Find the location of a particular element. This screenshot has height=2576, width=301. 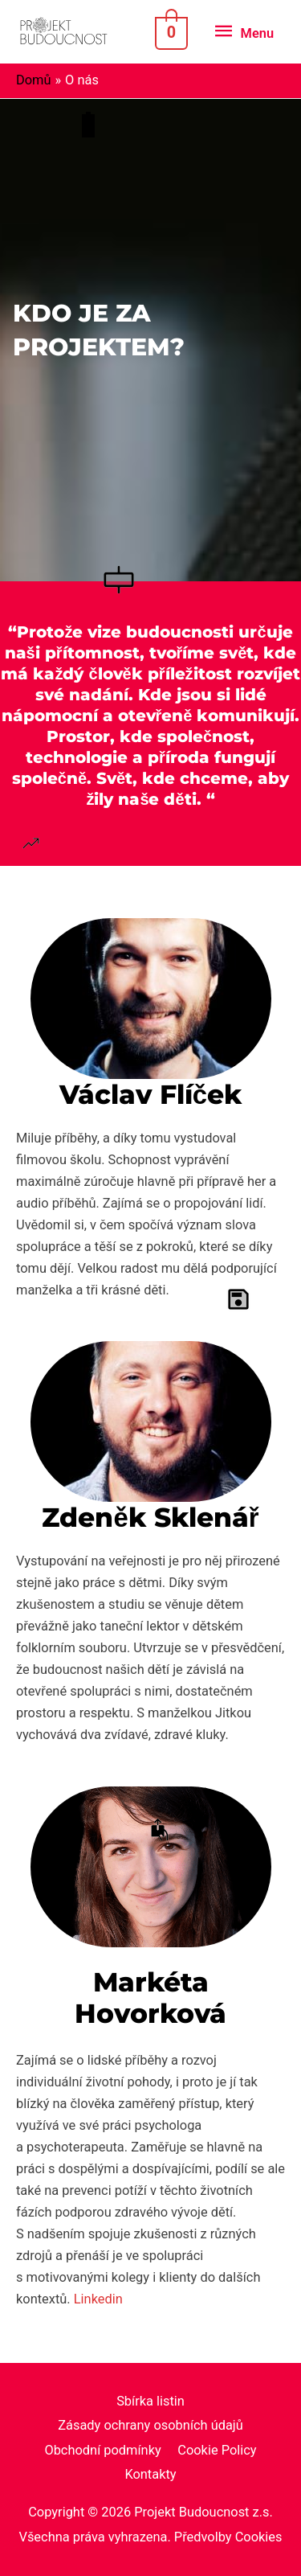

deposit or submit an item is located at coordinates (158, 1829).